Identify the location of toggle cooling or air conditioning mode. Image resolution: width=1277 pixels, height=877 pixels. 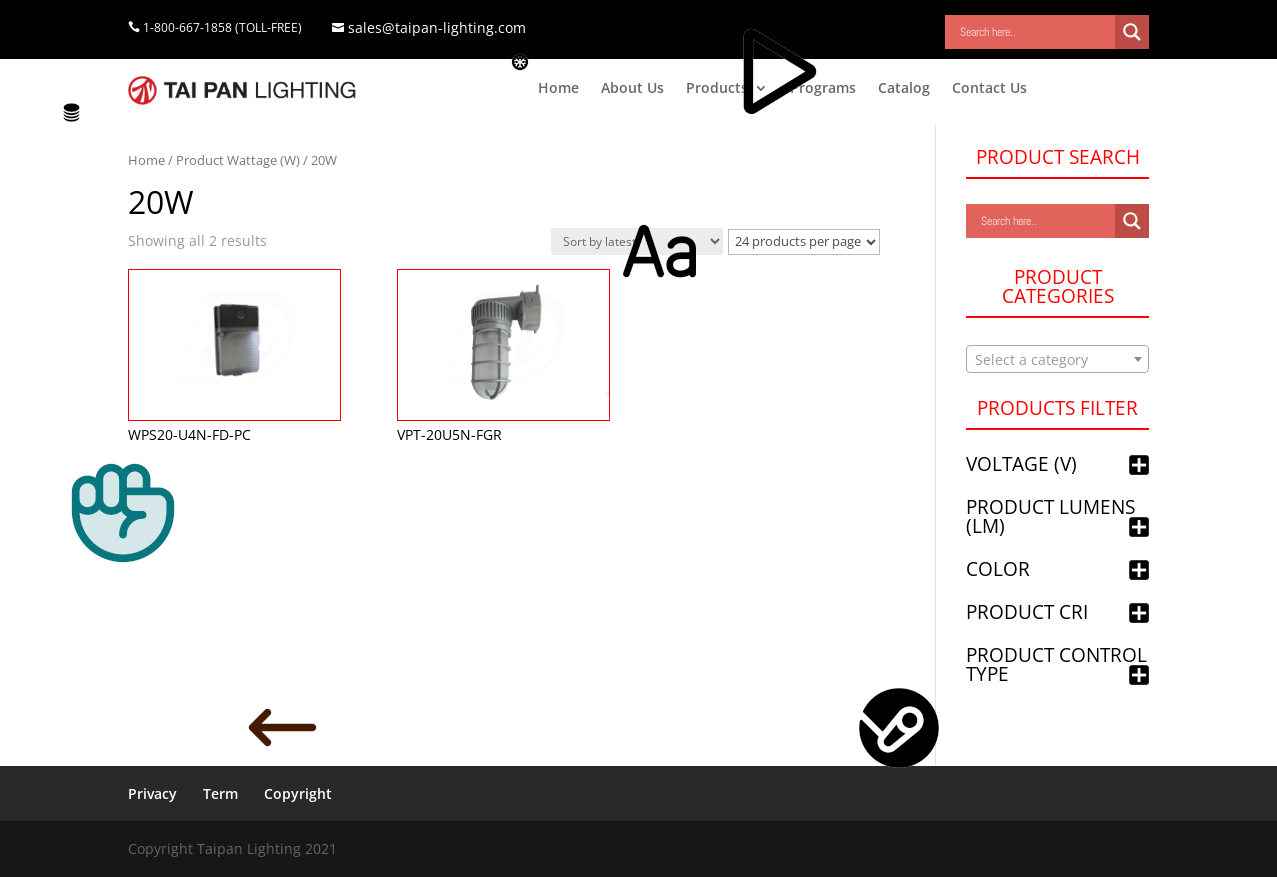
(520, 62).